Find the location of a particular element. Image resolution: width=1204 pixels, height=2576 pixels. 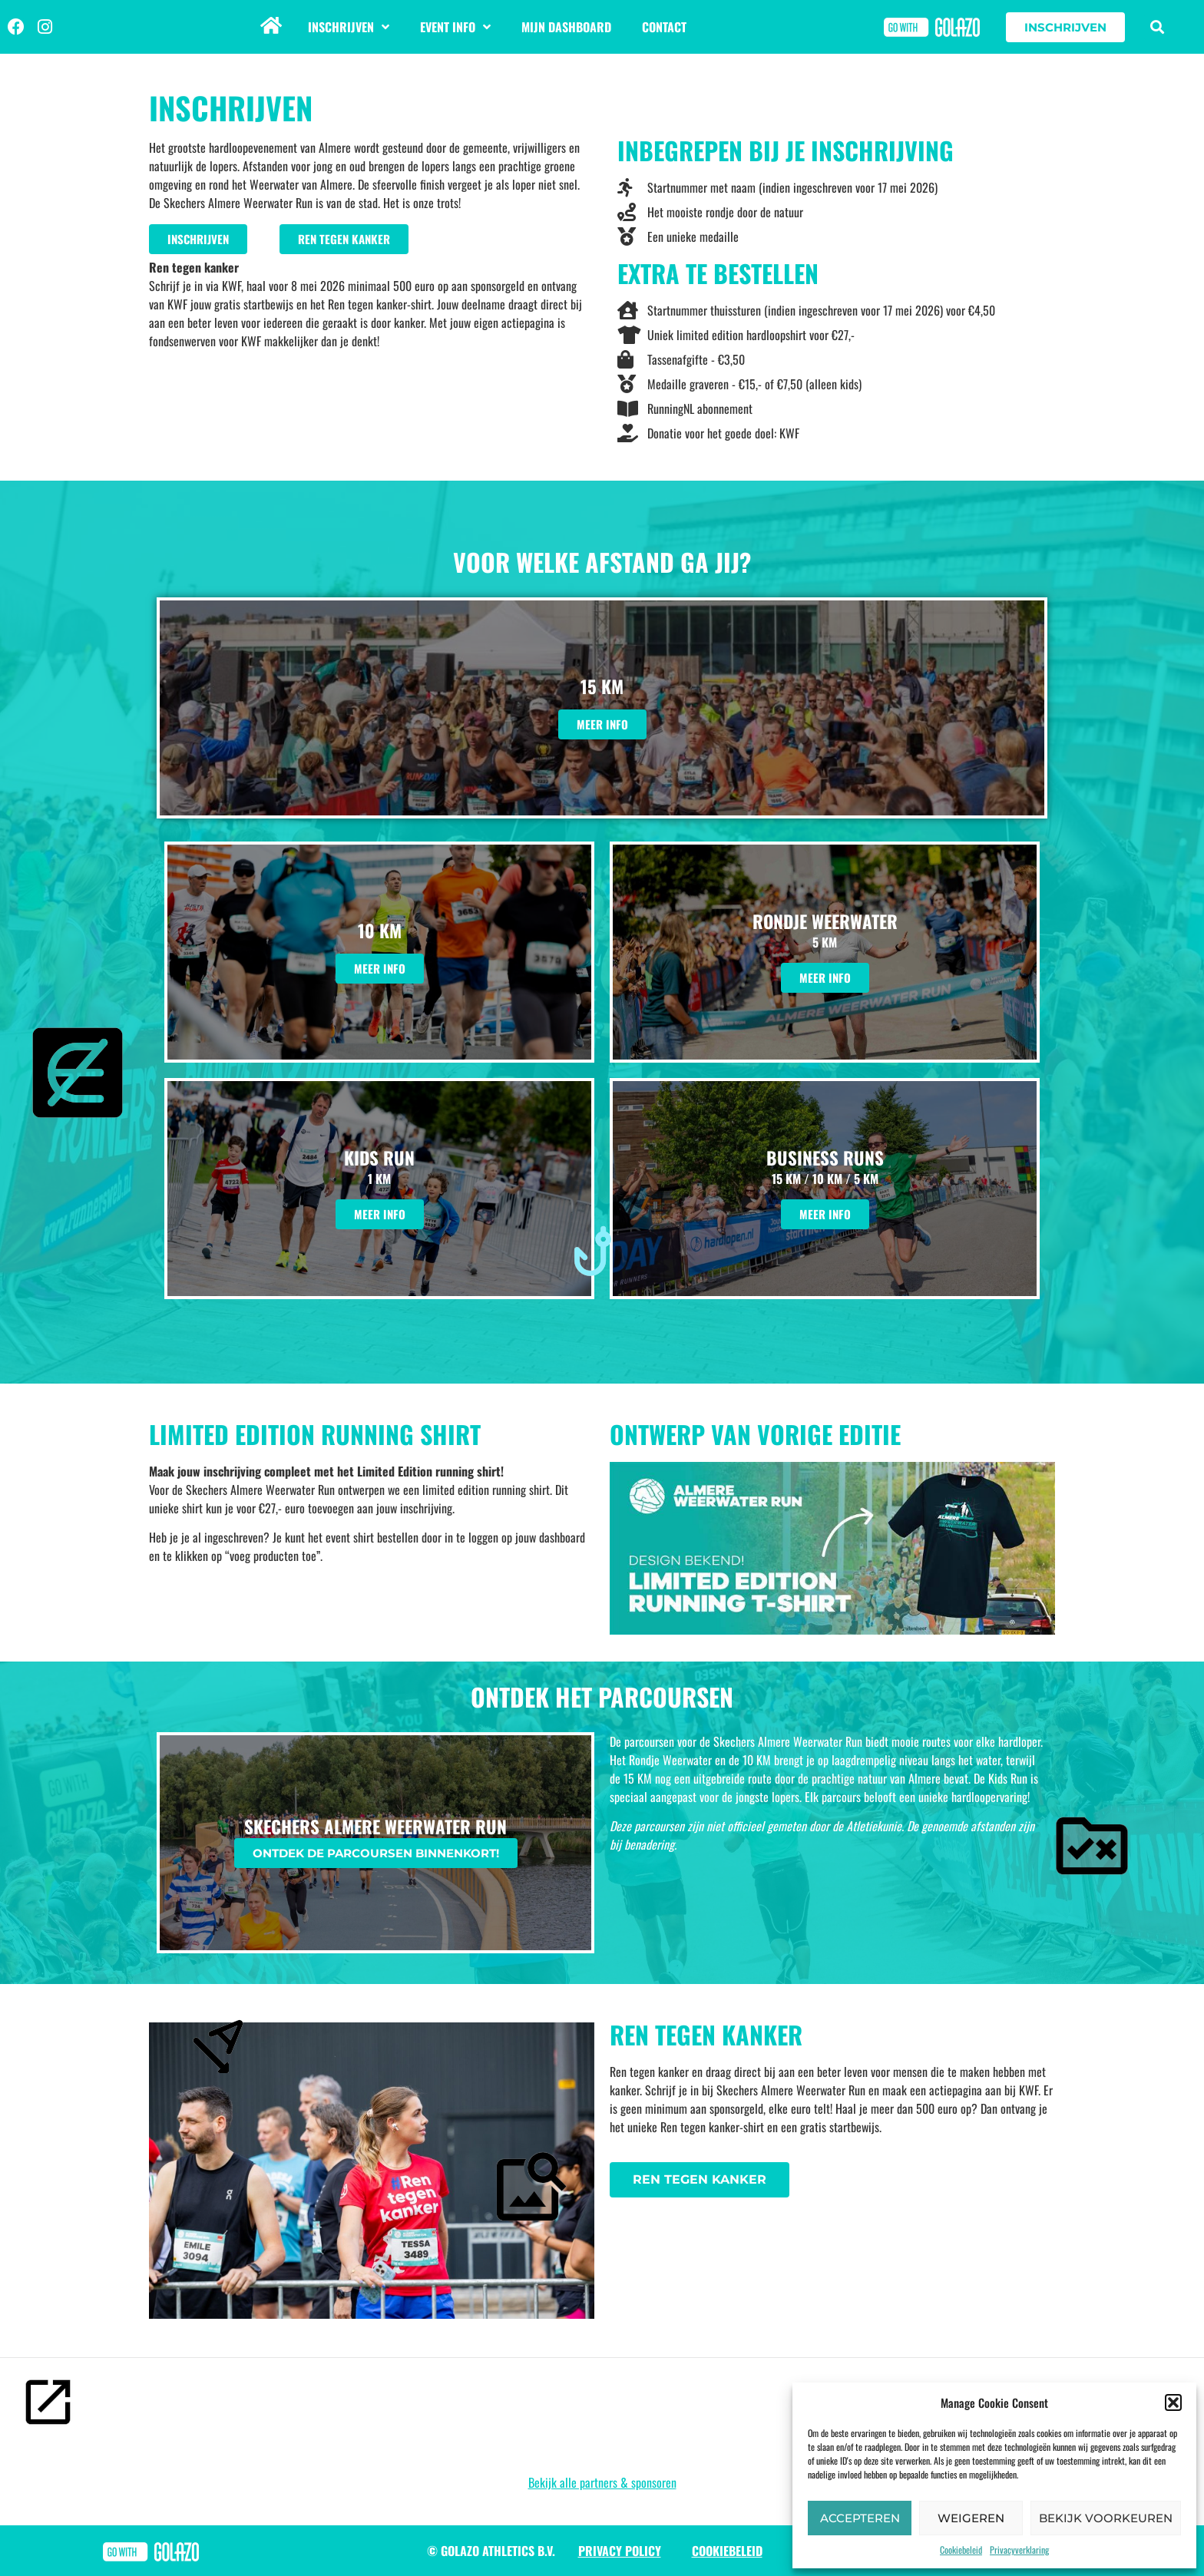

open link in a new window or tab is located at coordinates (48, 2402).